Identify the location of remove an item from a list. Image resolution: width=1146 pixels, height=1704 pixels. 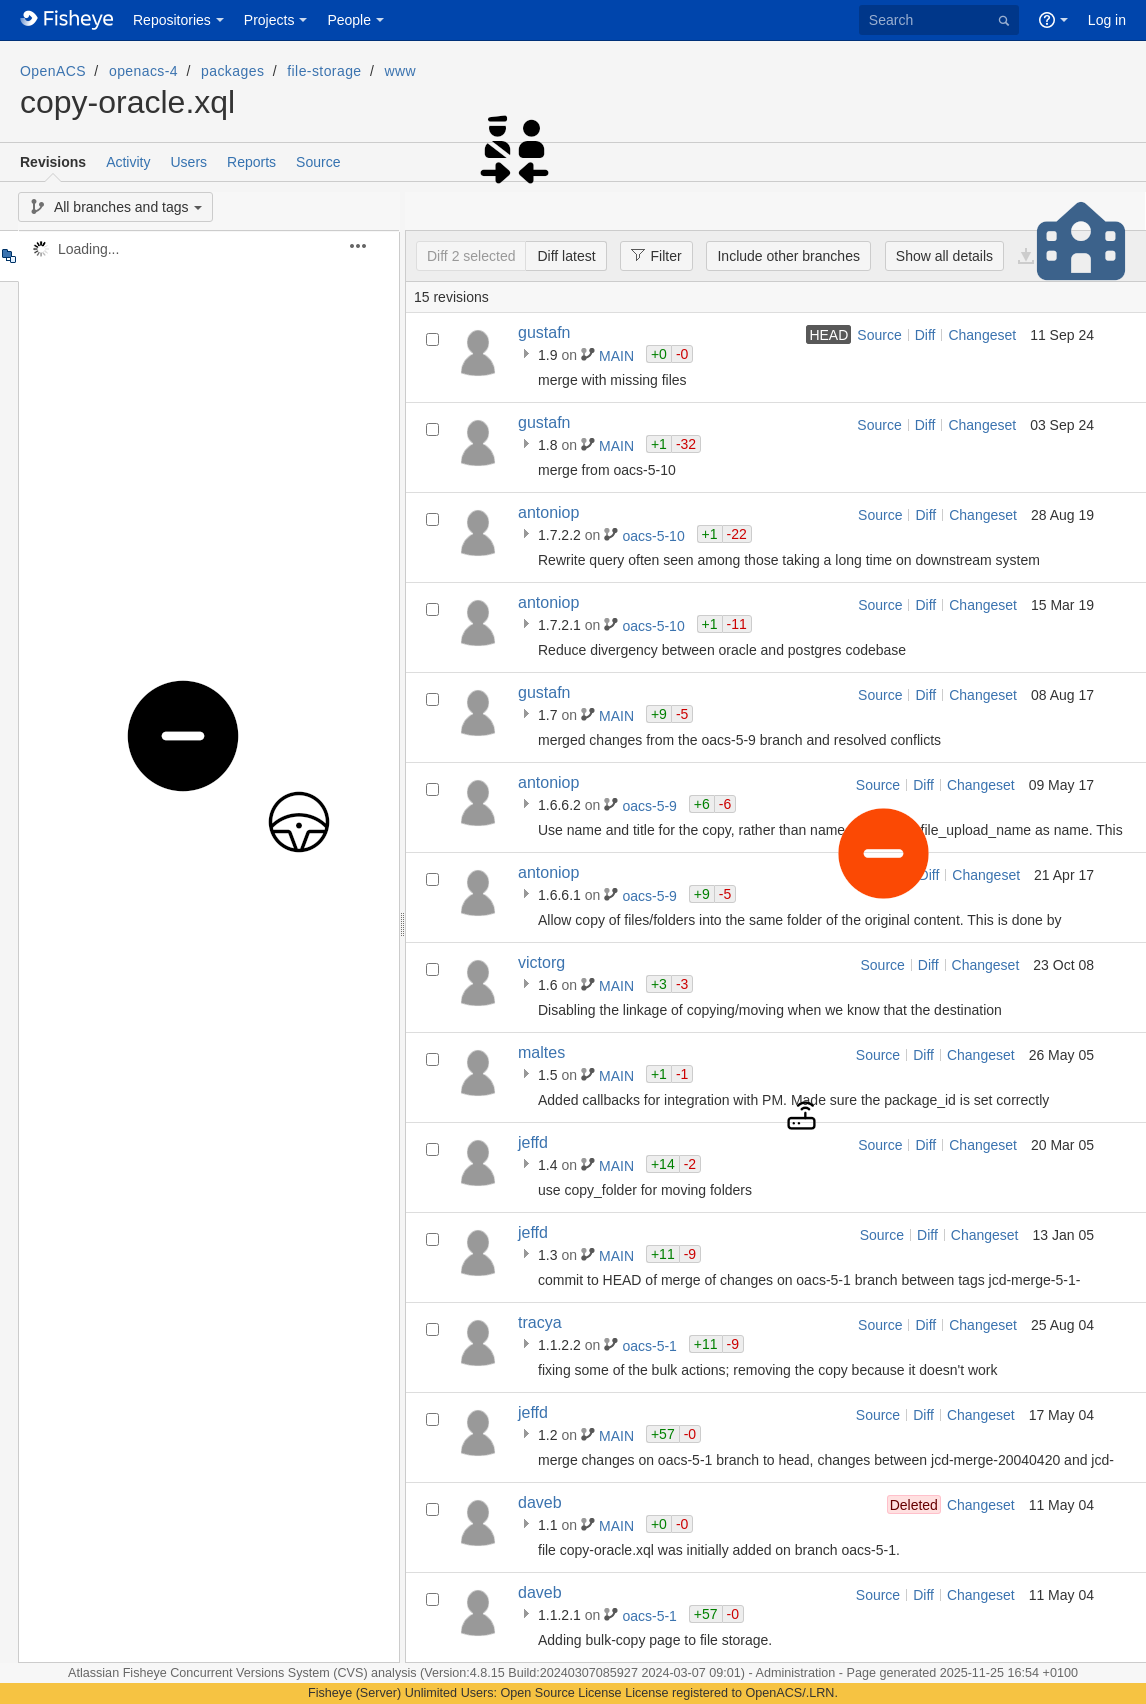
(883, 853).